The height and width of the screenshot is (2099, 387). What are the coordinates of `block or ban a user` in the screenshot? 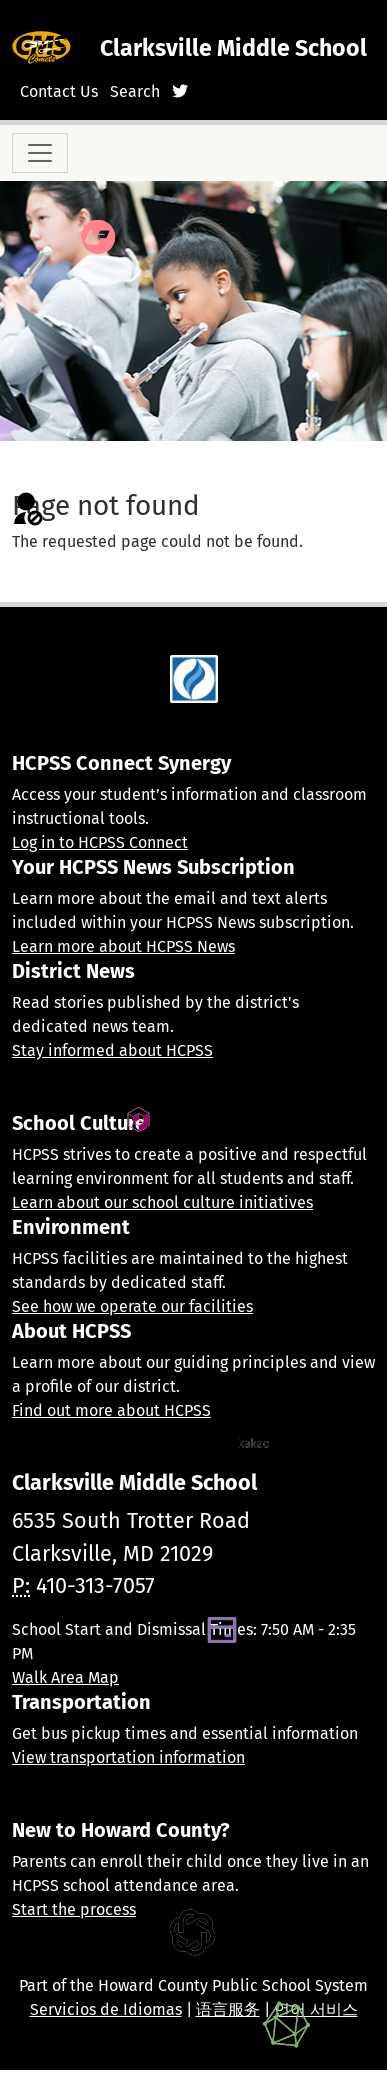 It's located at (26, 509).